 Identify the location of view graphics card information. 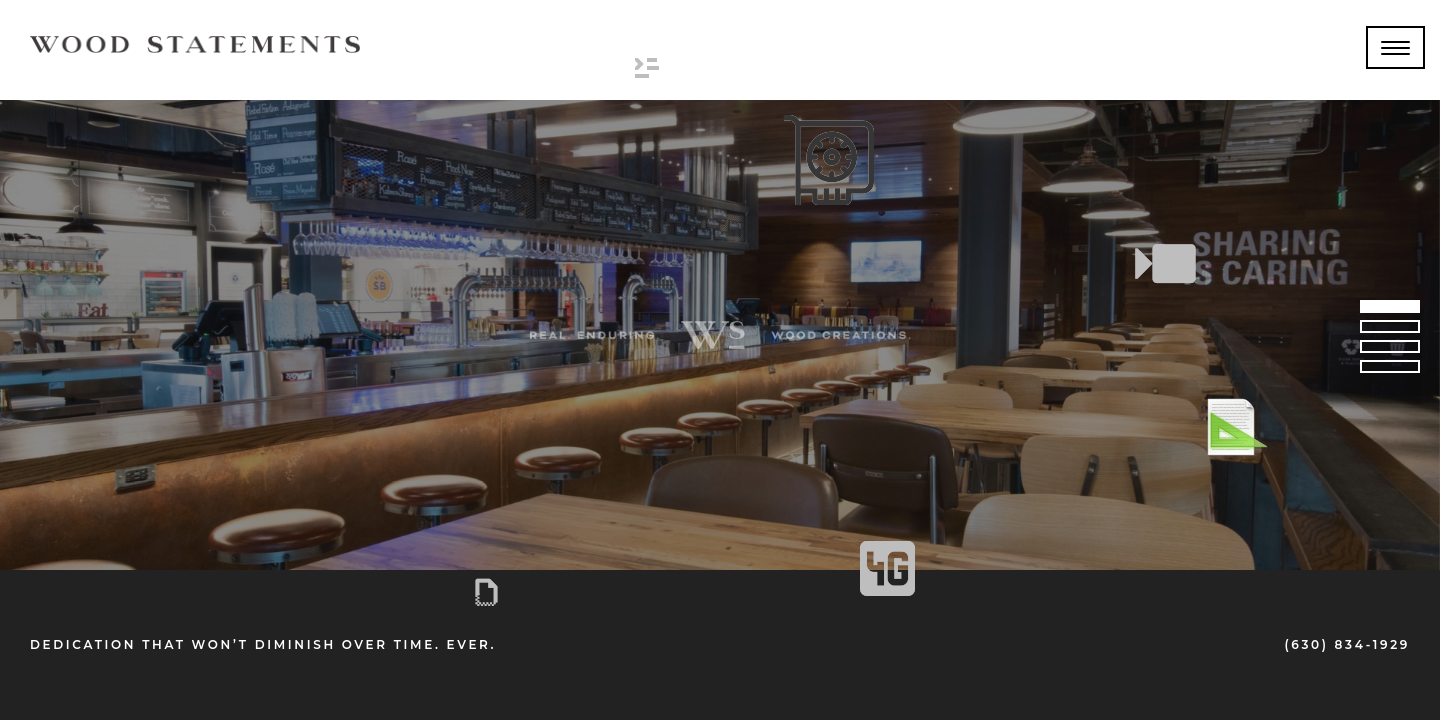
(829, 160).